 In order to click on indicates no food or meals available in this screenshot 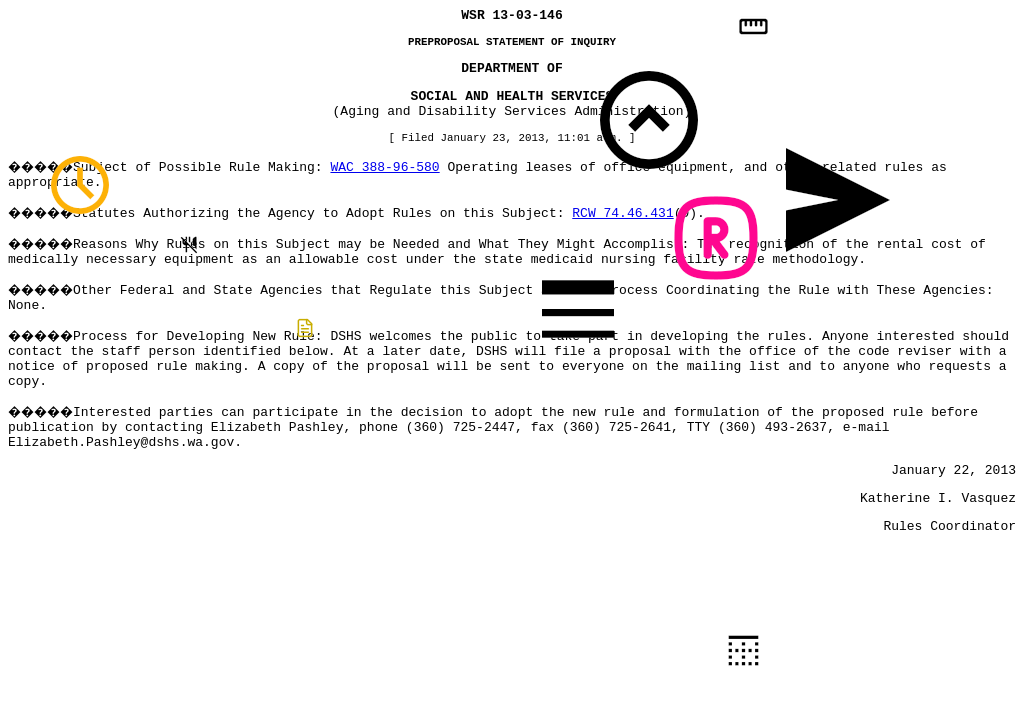, I will do `click(189, 244)`.